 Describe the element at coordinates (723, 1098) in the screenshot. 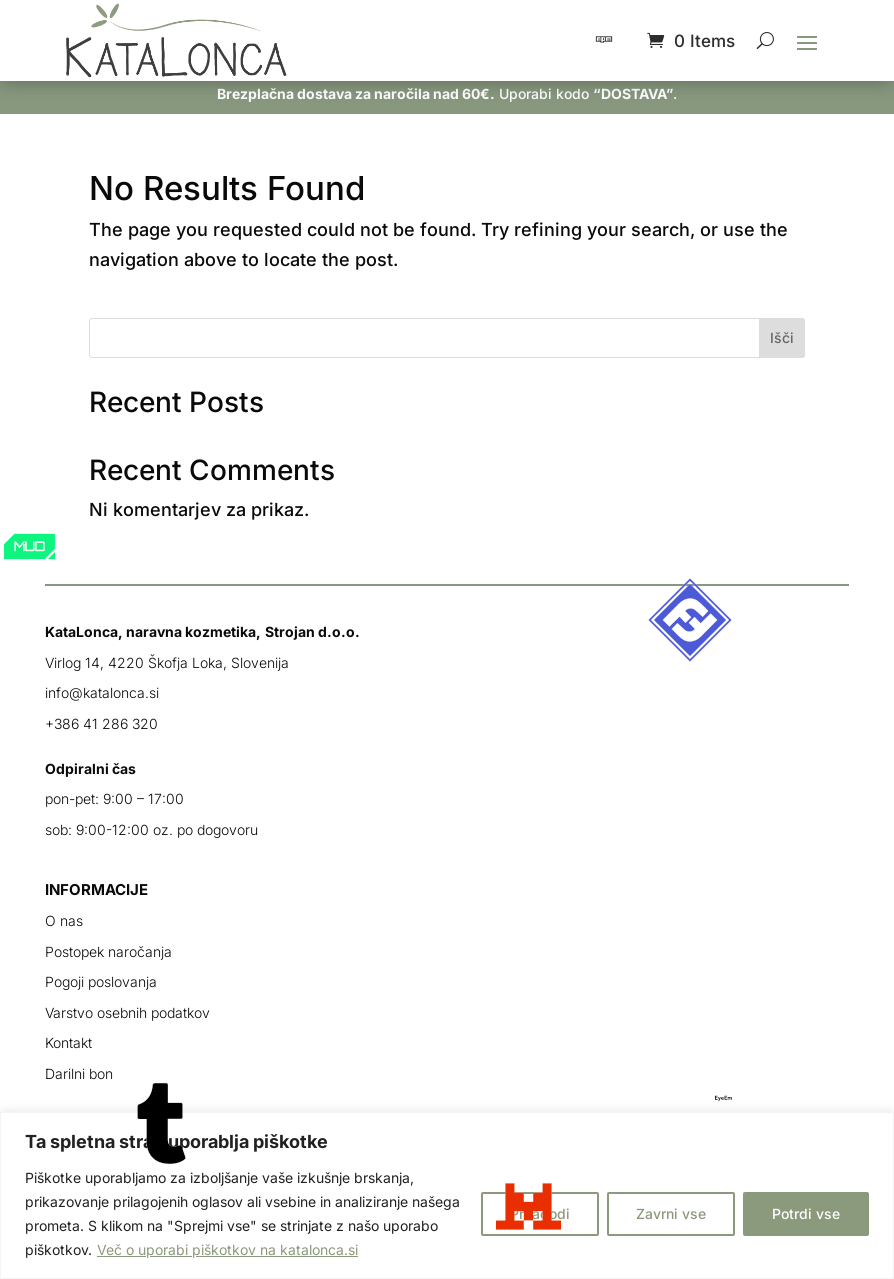

I see `open the EyeEm photography app` at that location.